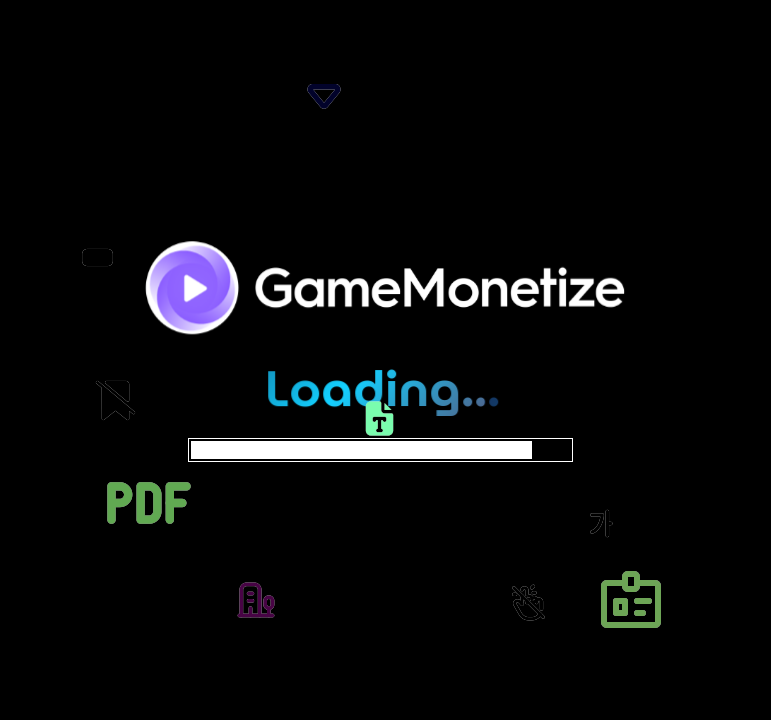  Describe the element at coordinates (115, 400) in the screenshot. I see `remove from bookmarks` at that location.